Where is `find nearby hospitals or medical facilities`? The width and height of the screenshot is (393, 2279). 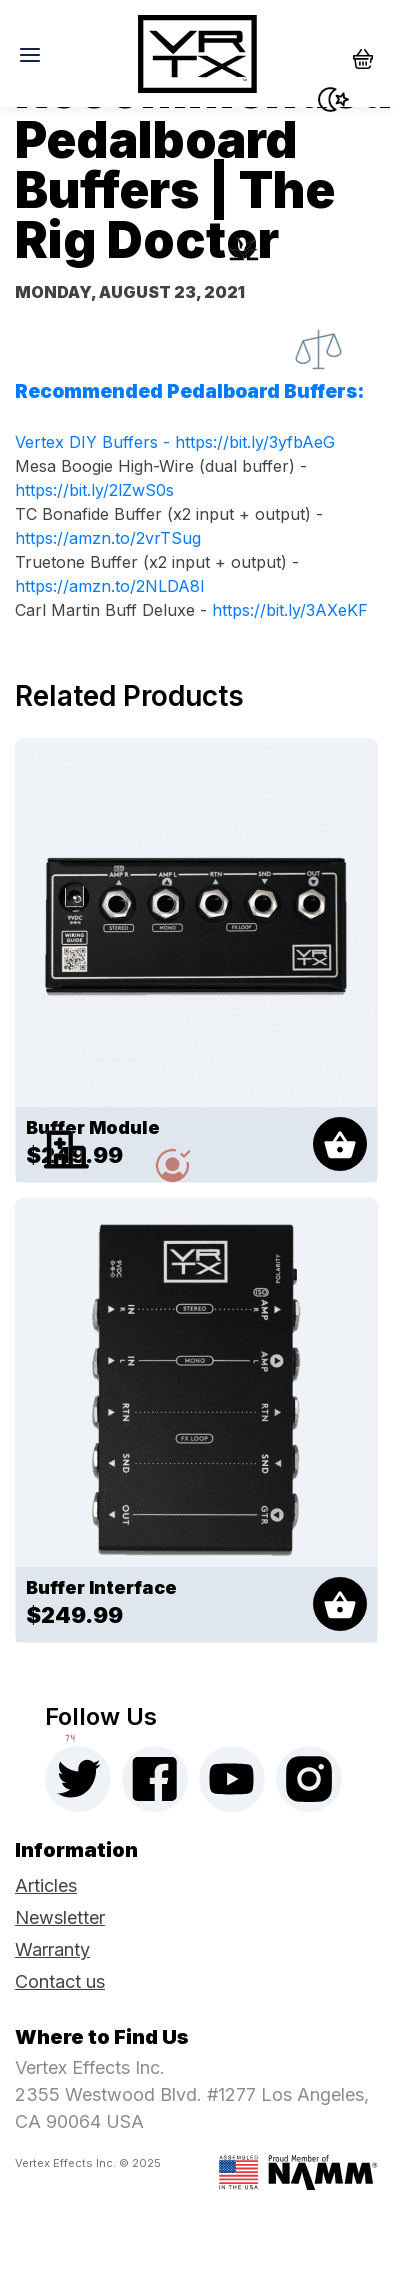 find nearby hospitals or medical facilities is located at coordinates (64, 1149).